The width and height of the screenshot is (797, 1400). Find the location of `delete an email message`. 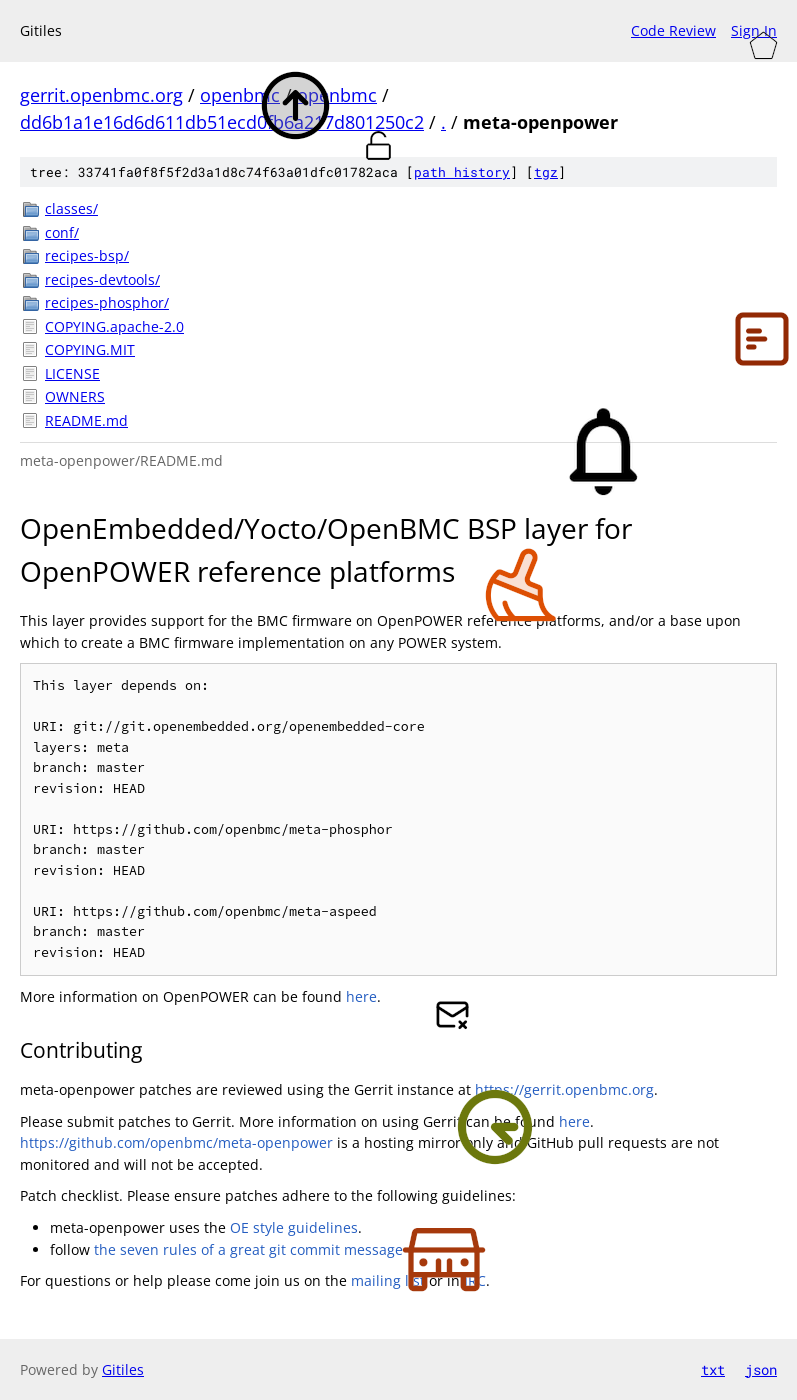

delete an email message is located at coordinates (452, 1014).